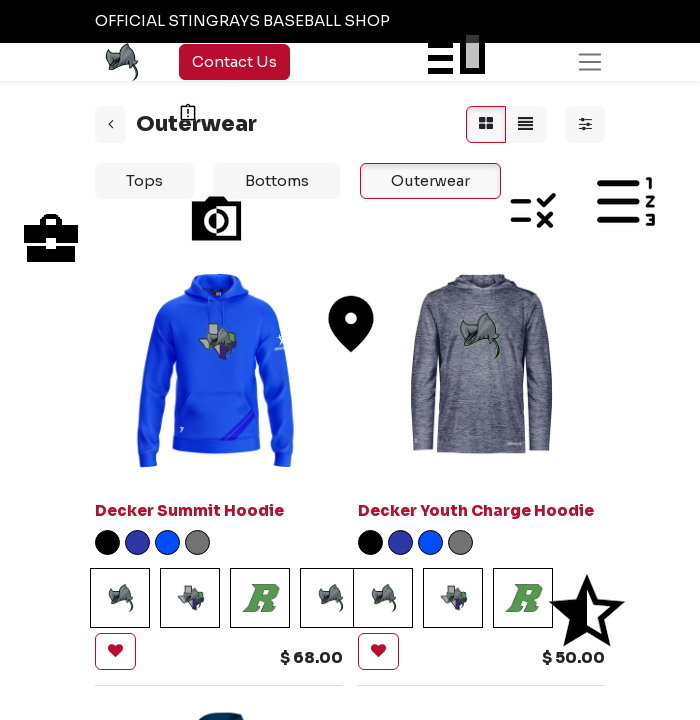 The width and height of the screenshot is (700, 720). What do you see at coordinates (188, 113) in the screenshot?
I see `view overdue or late assignments` at bounding box center [188, 113].